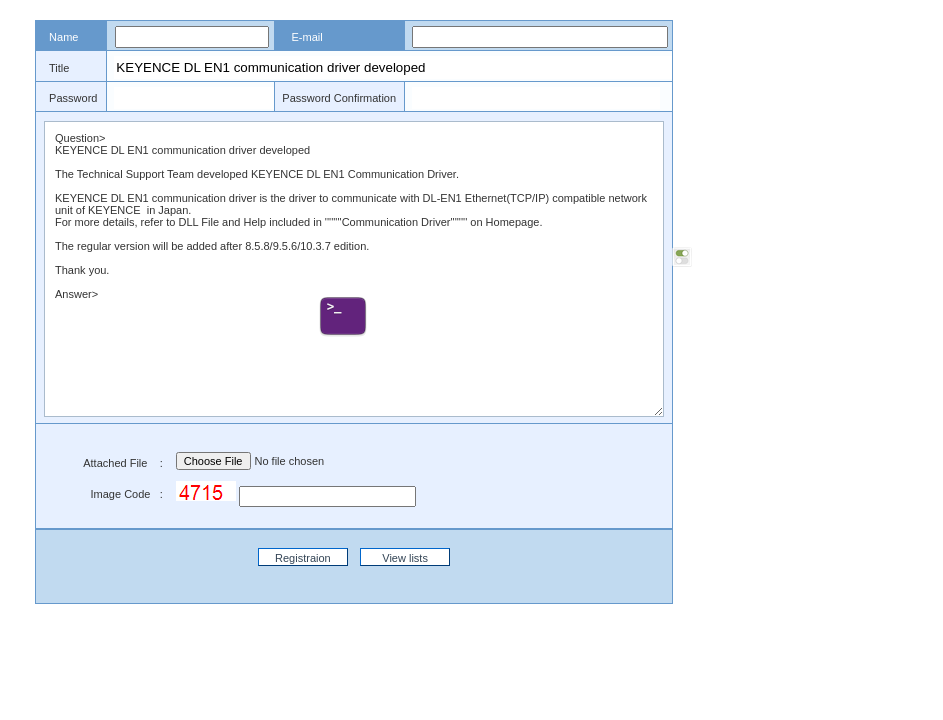 Image resolution: width=943 pixels, height=720 pixels. I want to click on open root terminal with administrator privileges, so click(343, 316).